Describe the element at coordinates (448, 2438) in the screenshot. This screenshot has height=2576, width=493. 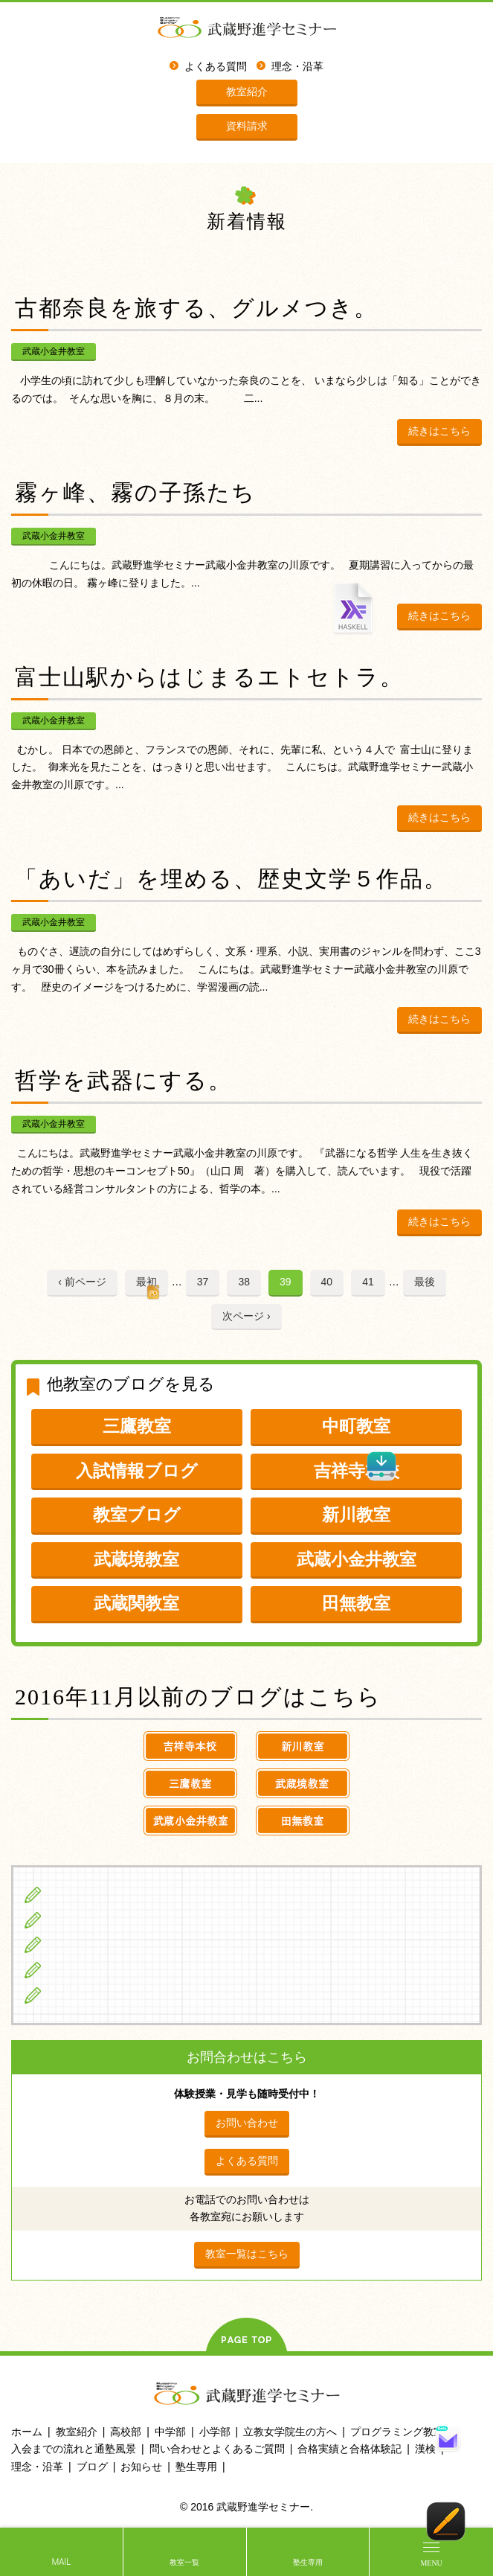
I see `open proton mail app` at that location.